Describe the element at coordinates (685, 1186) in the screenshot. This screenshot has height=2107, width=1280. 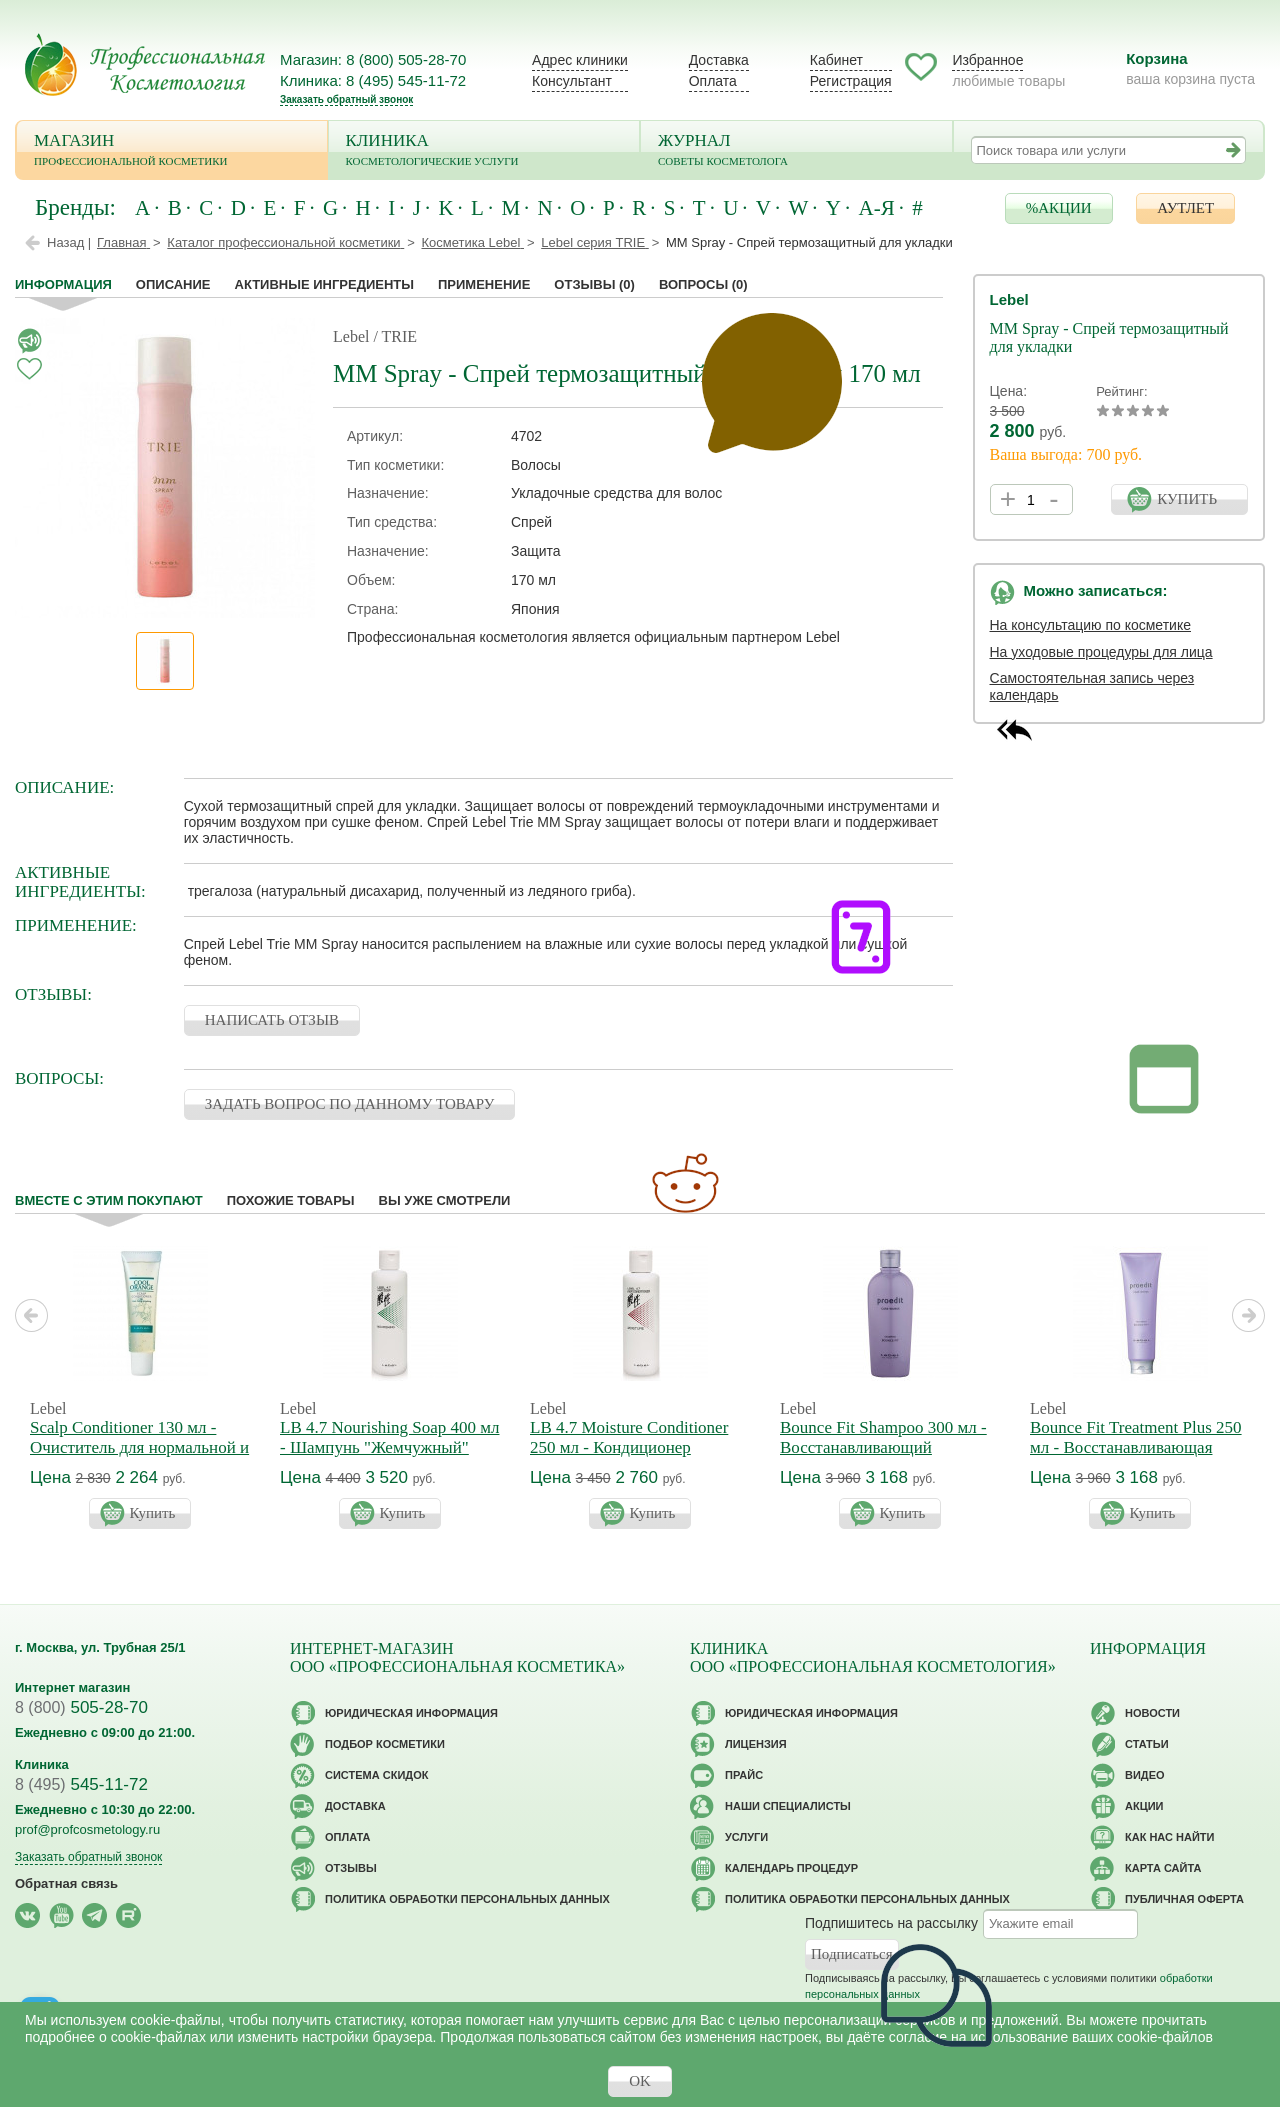
I see `open the Reddit app` at that location.